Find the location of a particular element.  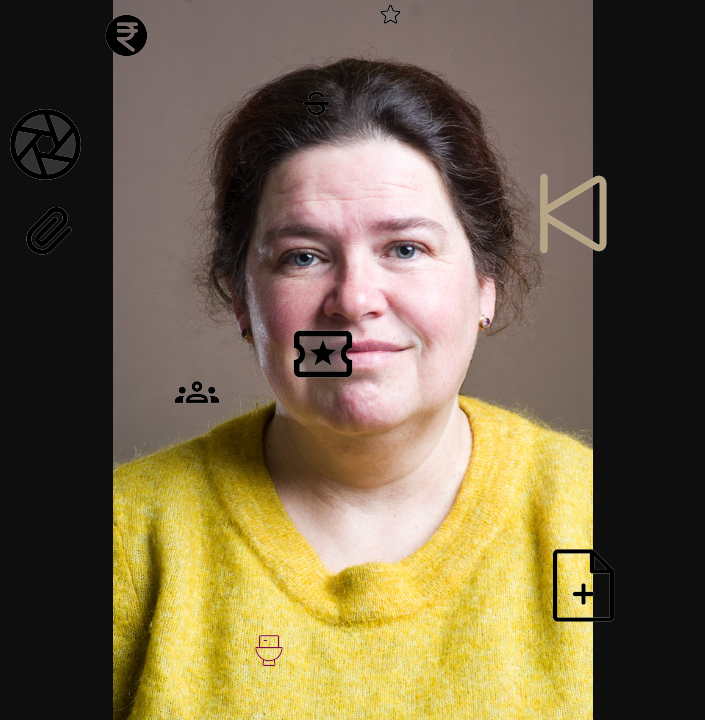

view local events or activities is located at coordinates (323, 354).